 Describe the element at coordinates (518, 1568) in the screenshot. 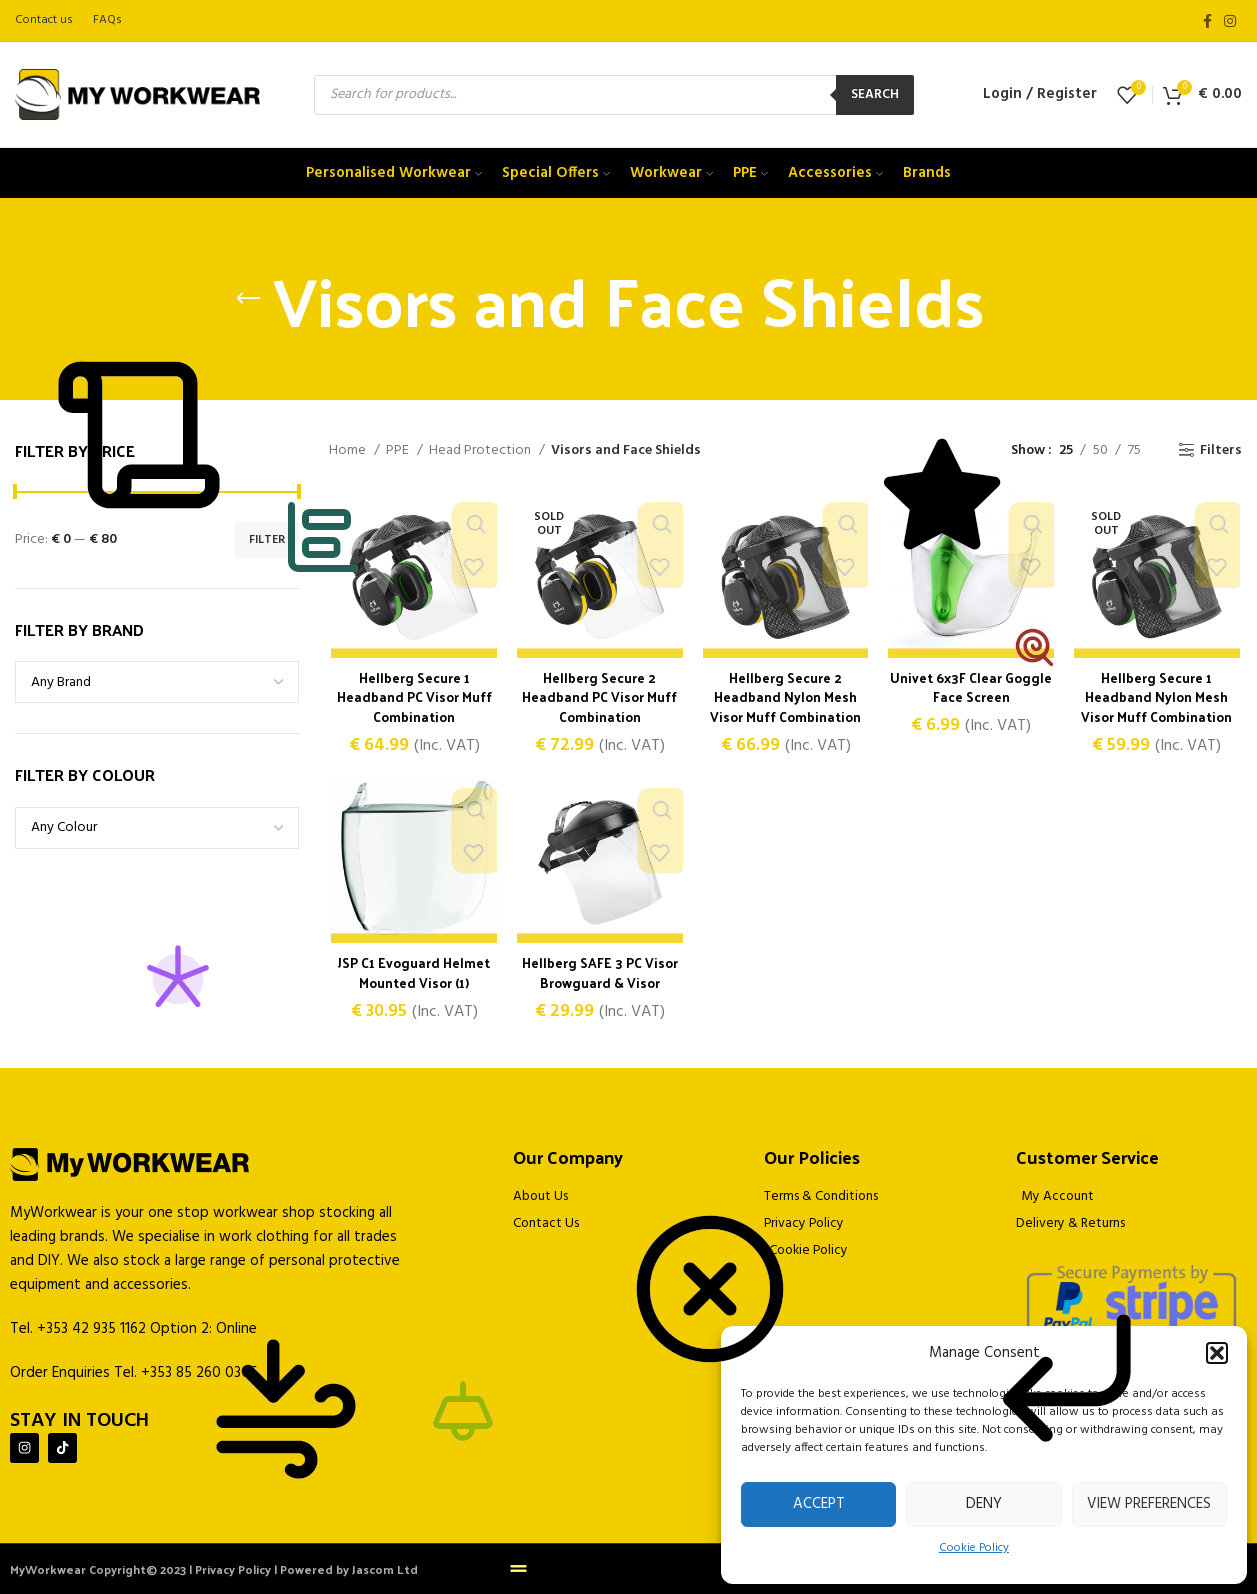

I see `drag to reorder or rearrange items` at that location.